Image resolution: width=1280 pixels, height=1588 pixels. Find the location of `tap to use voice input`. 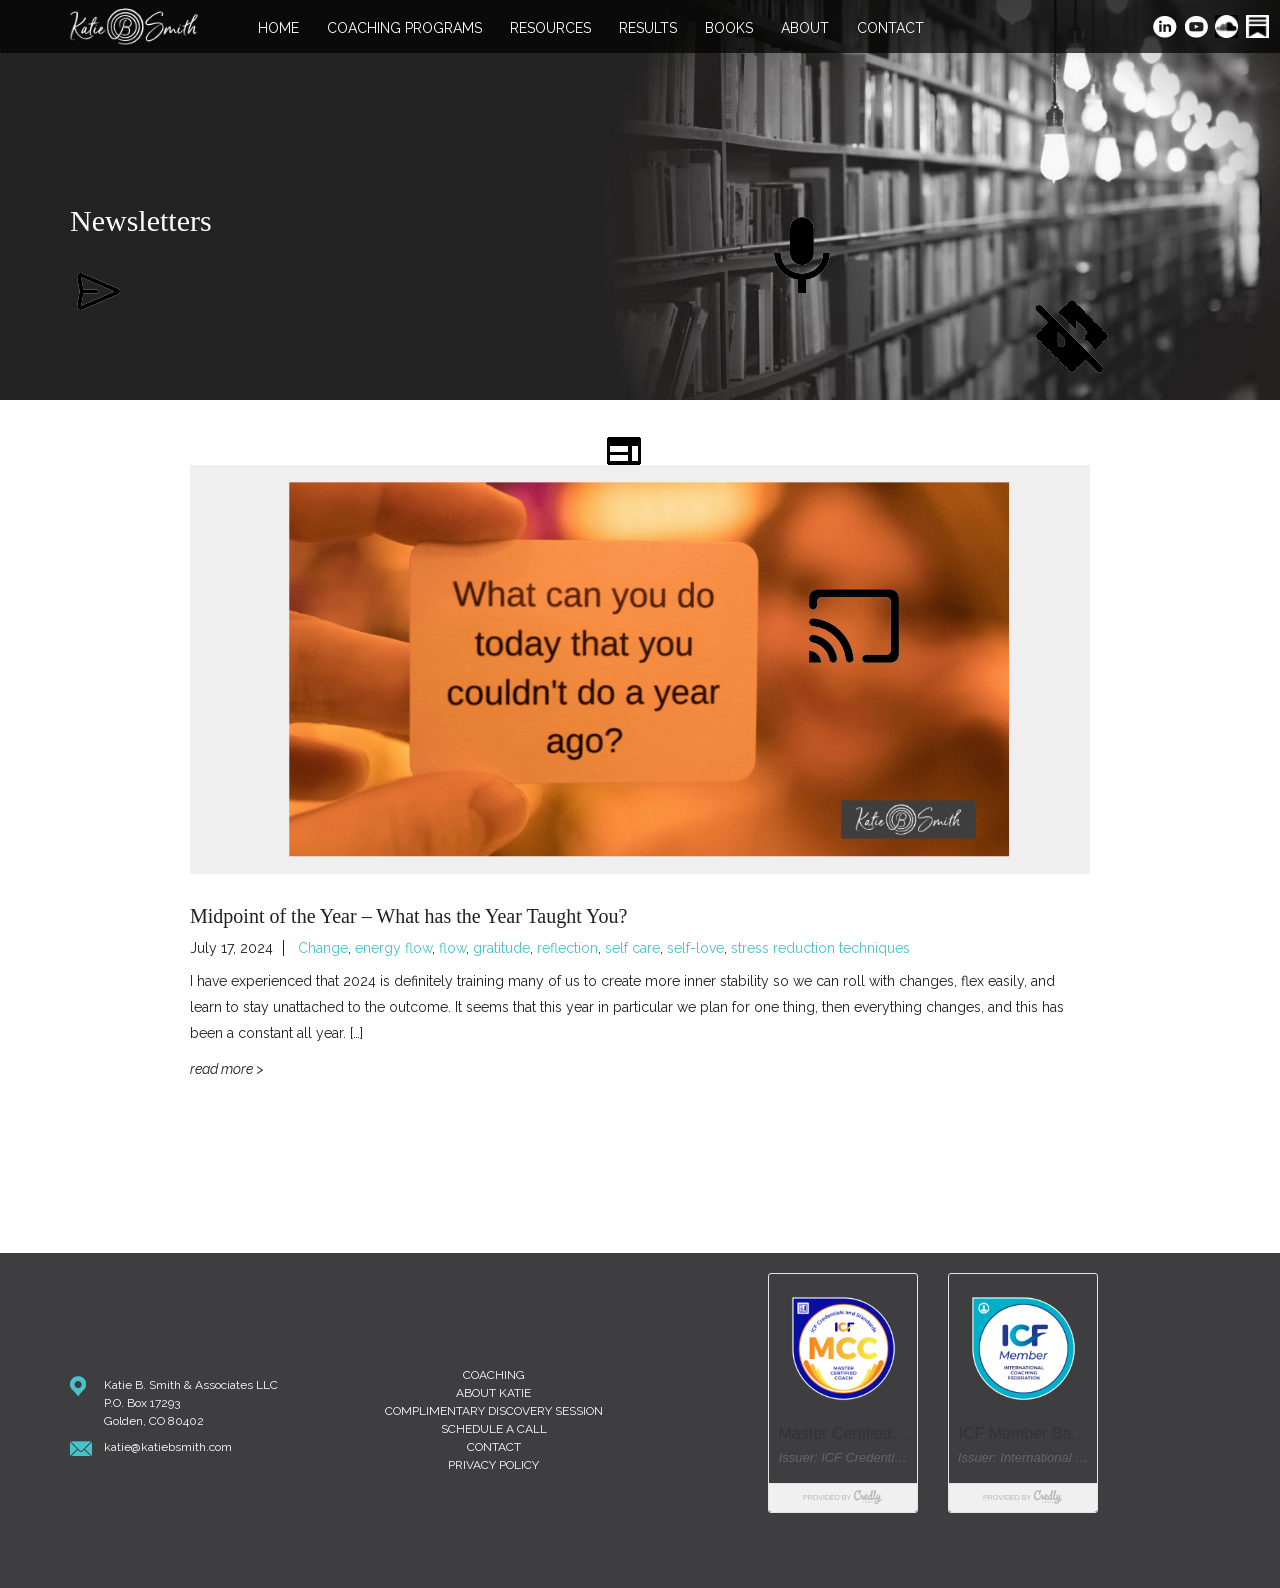

tap to use voice input is located at coordinates (802, 253).